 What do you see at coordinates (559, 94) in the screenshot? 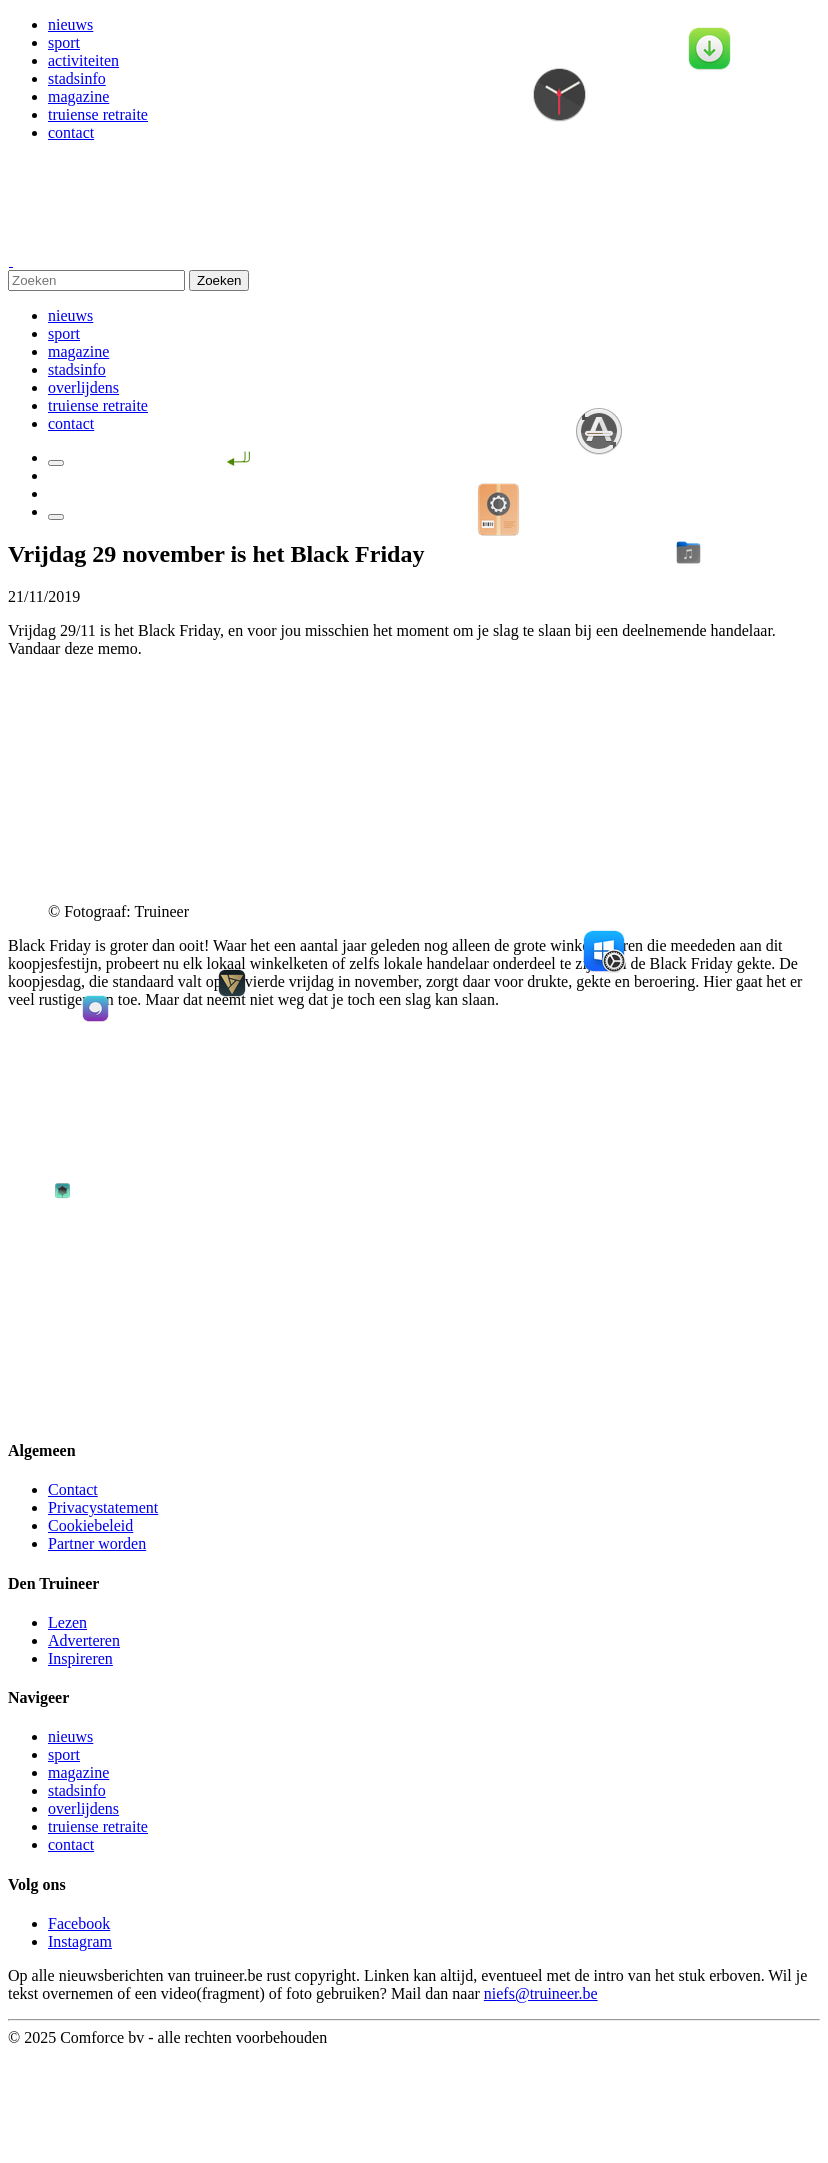
I see `indicates a time-sensitive or urgent item` at bounding box center [559, 94].